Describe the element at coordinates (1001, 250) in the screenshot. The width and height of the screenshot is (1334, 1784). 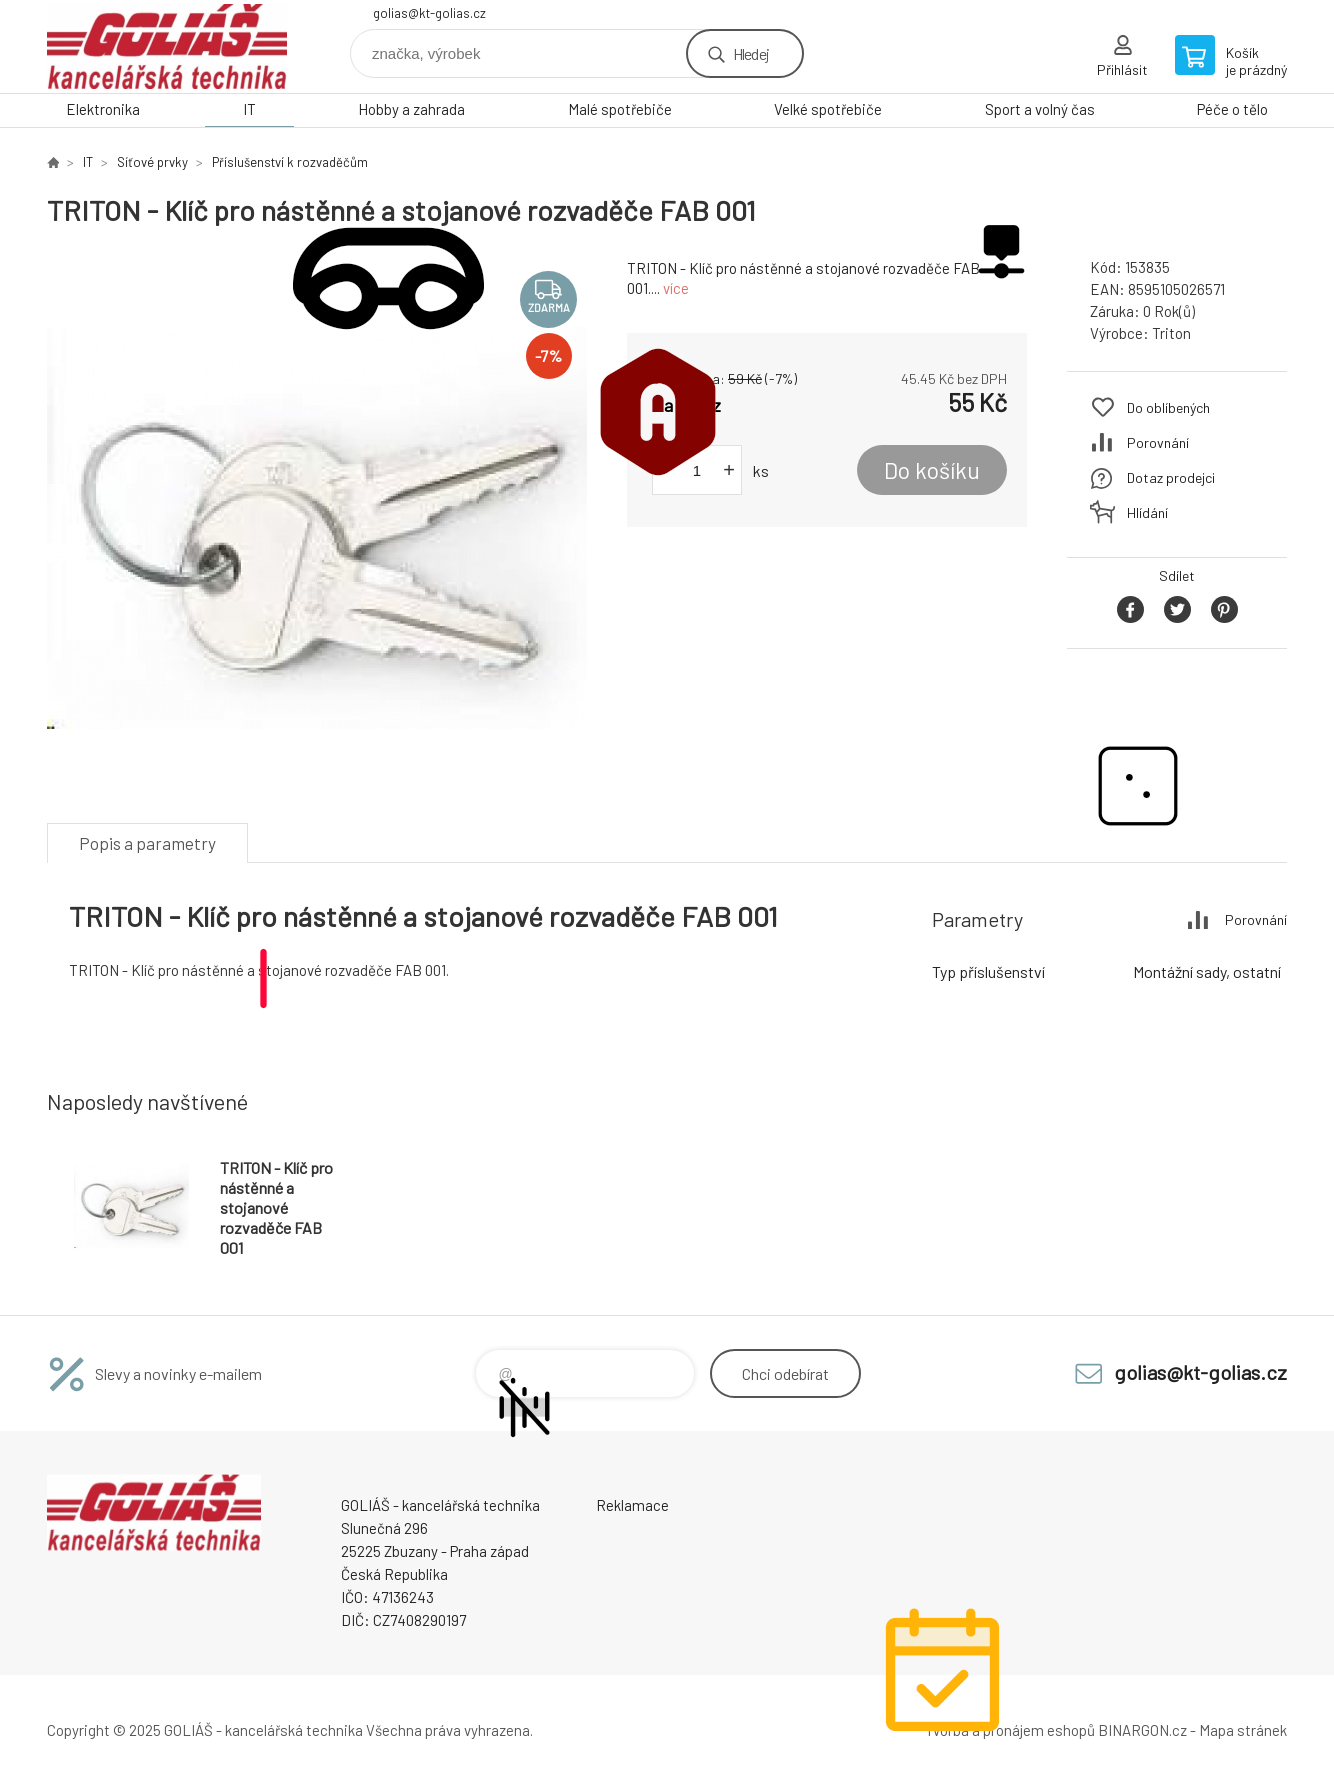
I see `view event details on a timeline` at that location.